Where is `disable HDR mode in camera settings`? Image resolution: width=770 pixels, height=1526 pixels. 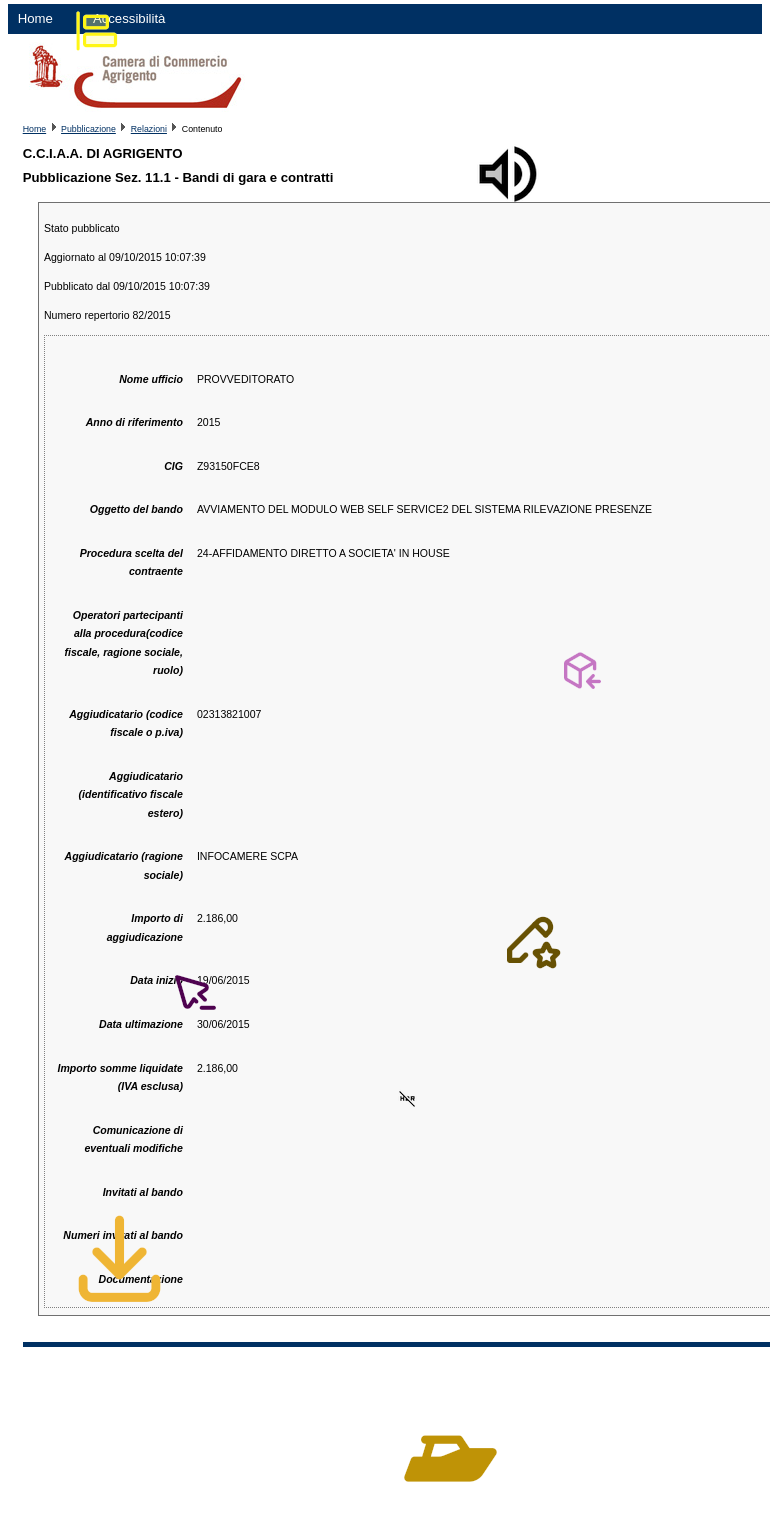
disable HDR mode in camera settings is located at coordinates (407, 1098).